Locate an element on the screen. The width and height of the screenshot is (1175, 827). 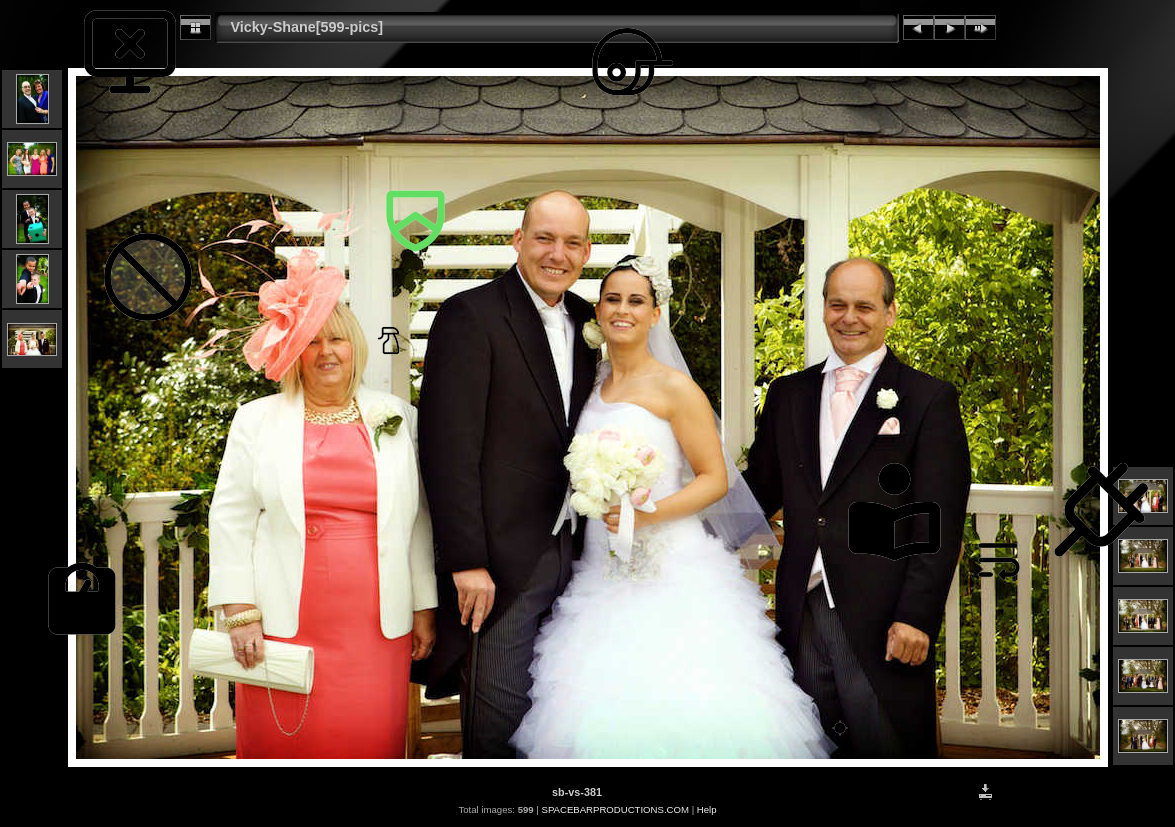
view weight or body measurements is located at coordinates (82, 601).